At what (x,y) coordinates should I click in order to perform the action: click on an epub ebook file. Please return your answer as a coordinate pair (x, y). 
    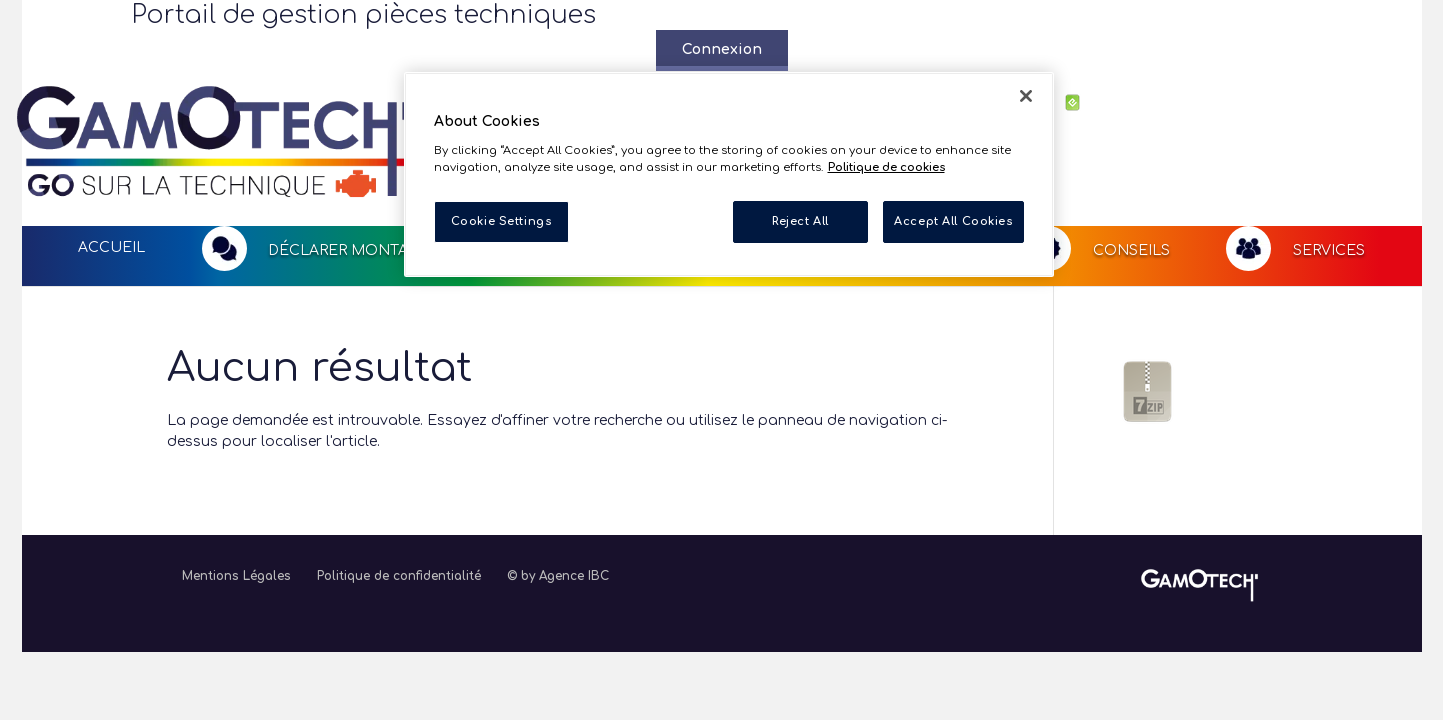
    Looking at the image, I should click on (1072, 102).